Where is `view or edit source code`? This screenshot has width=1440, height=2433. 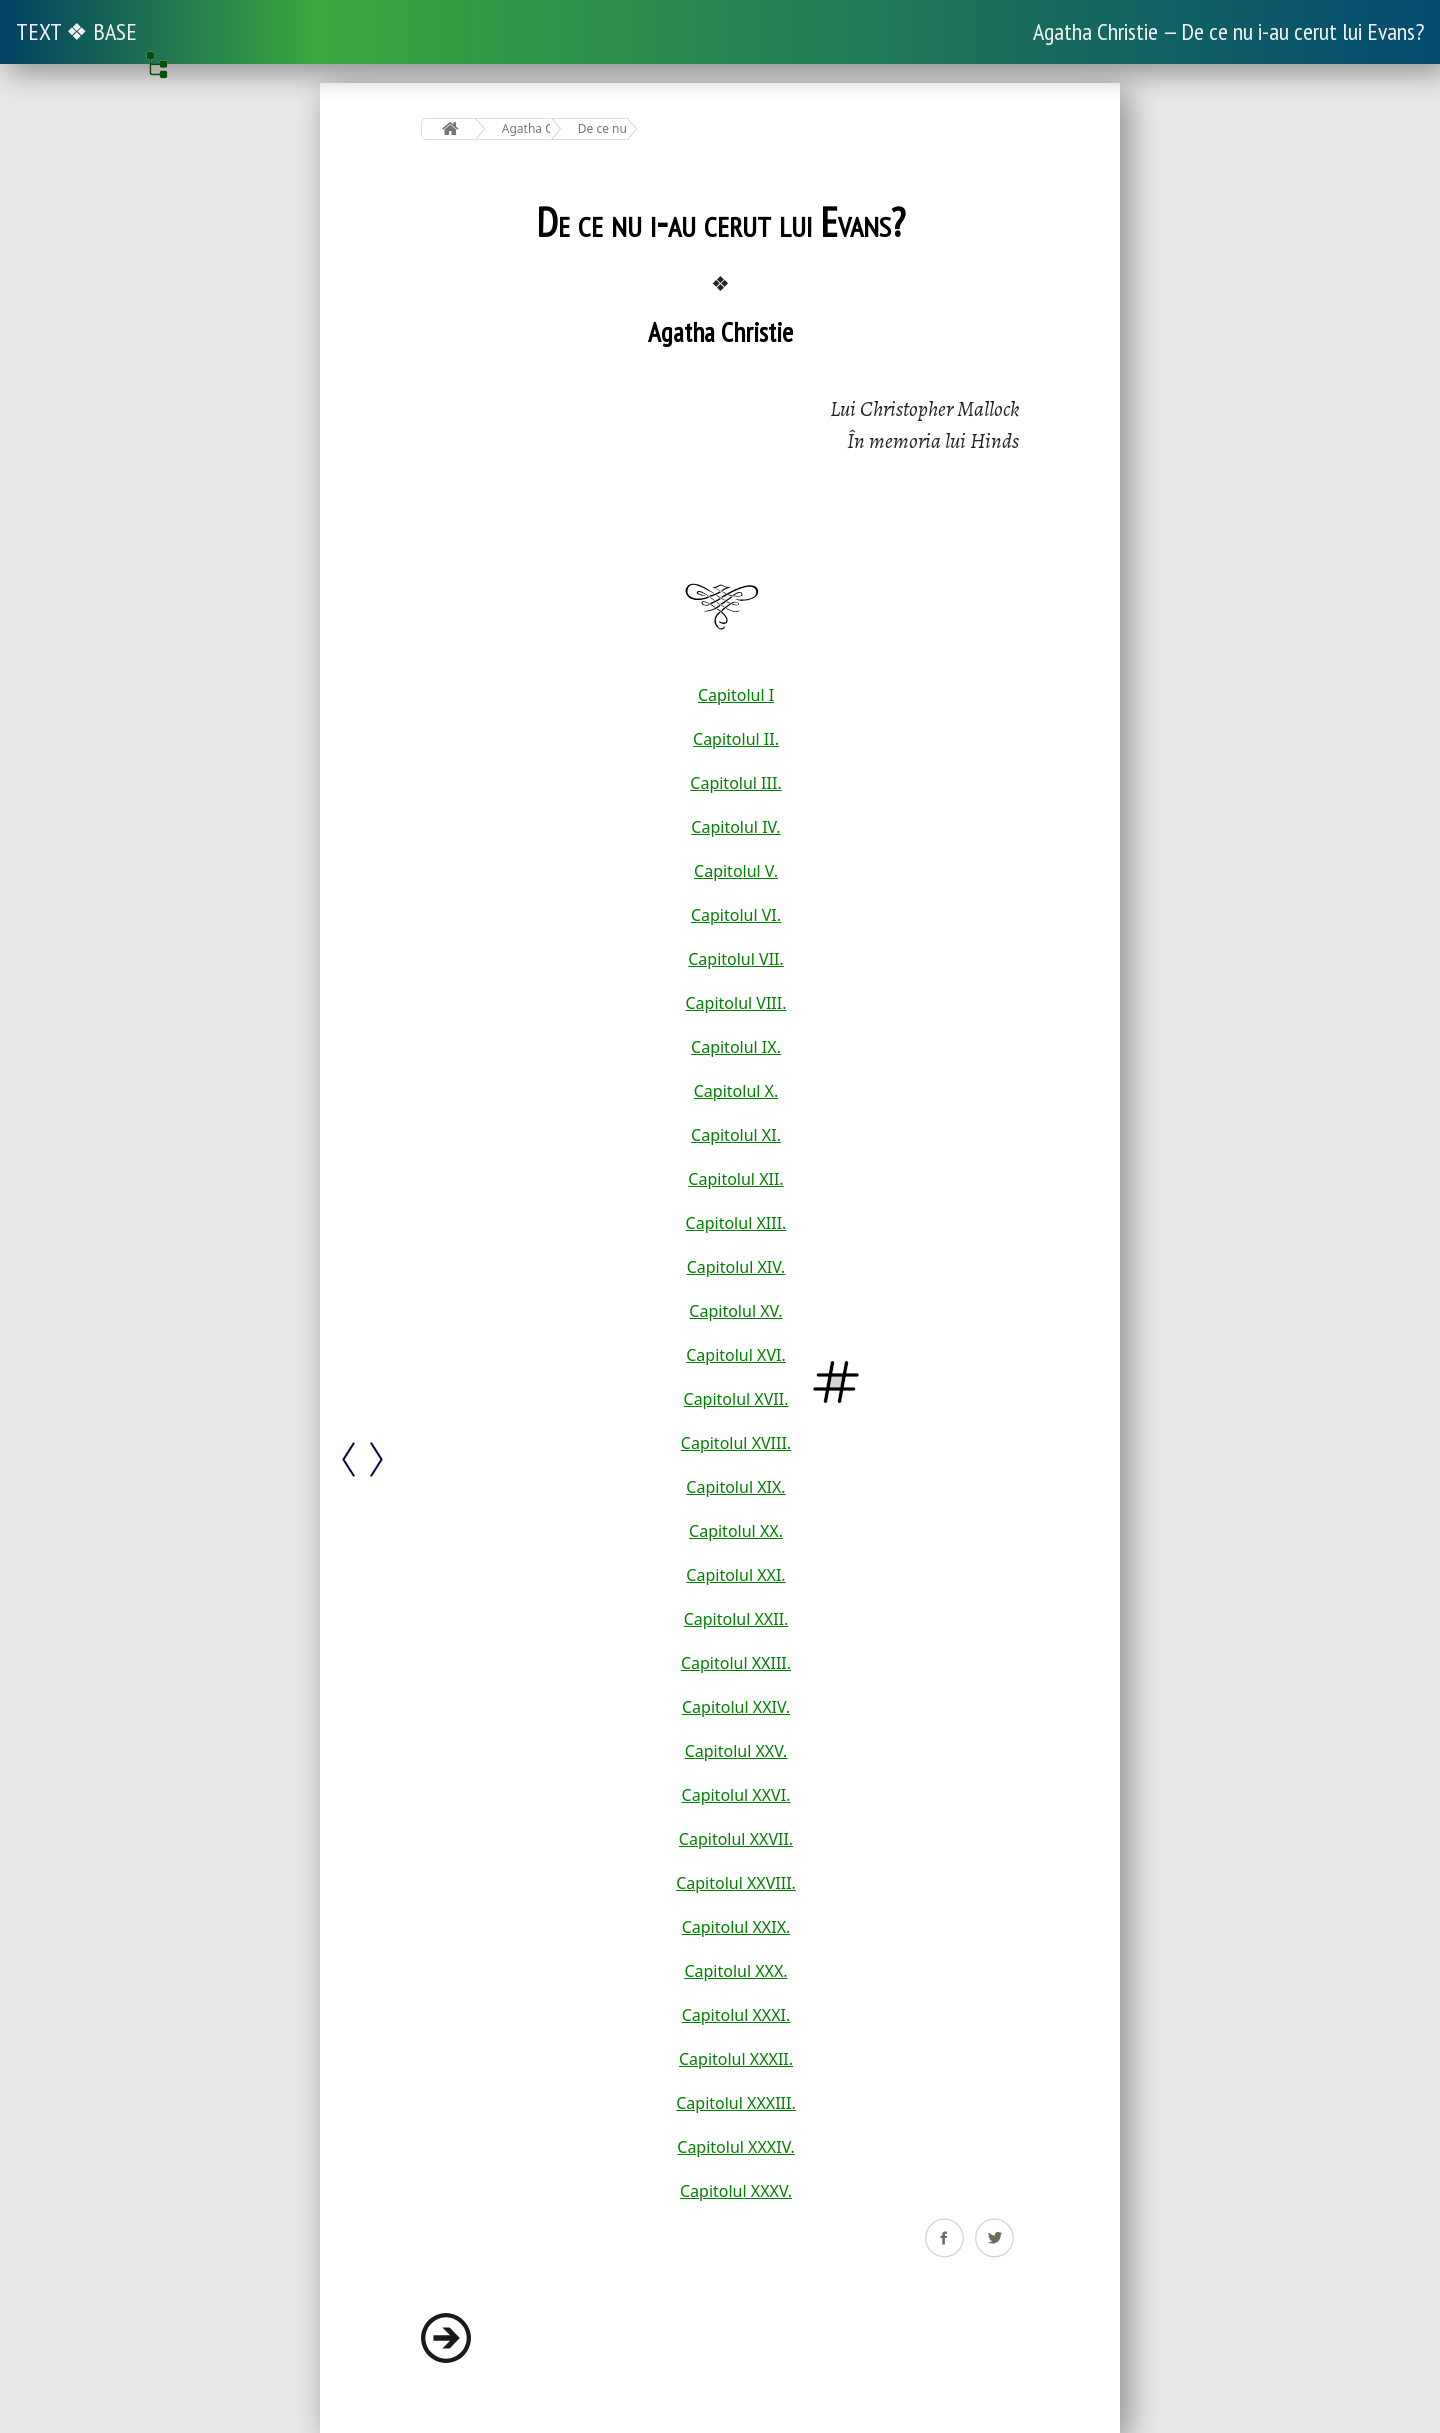 view or edit source code is located at coordinates (362, 1459).